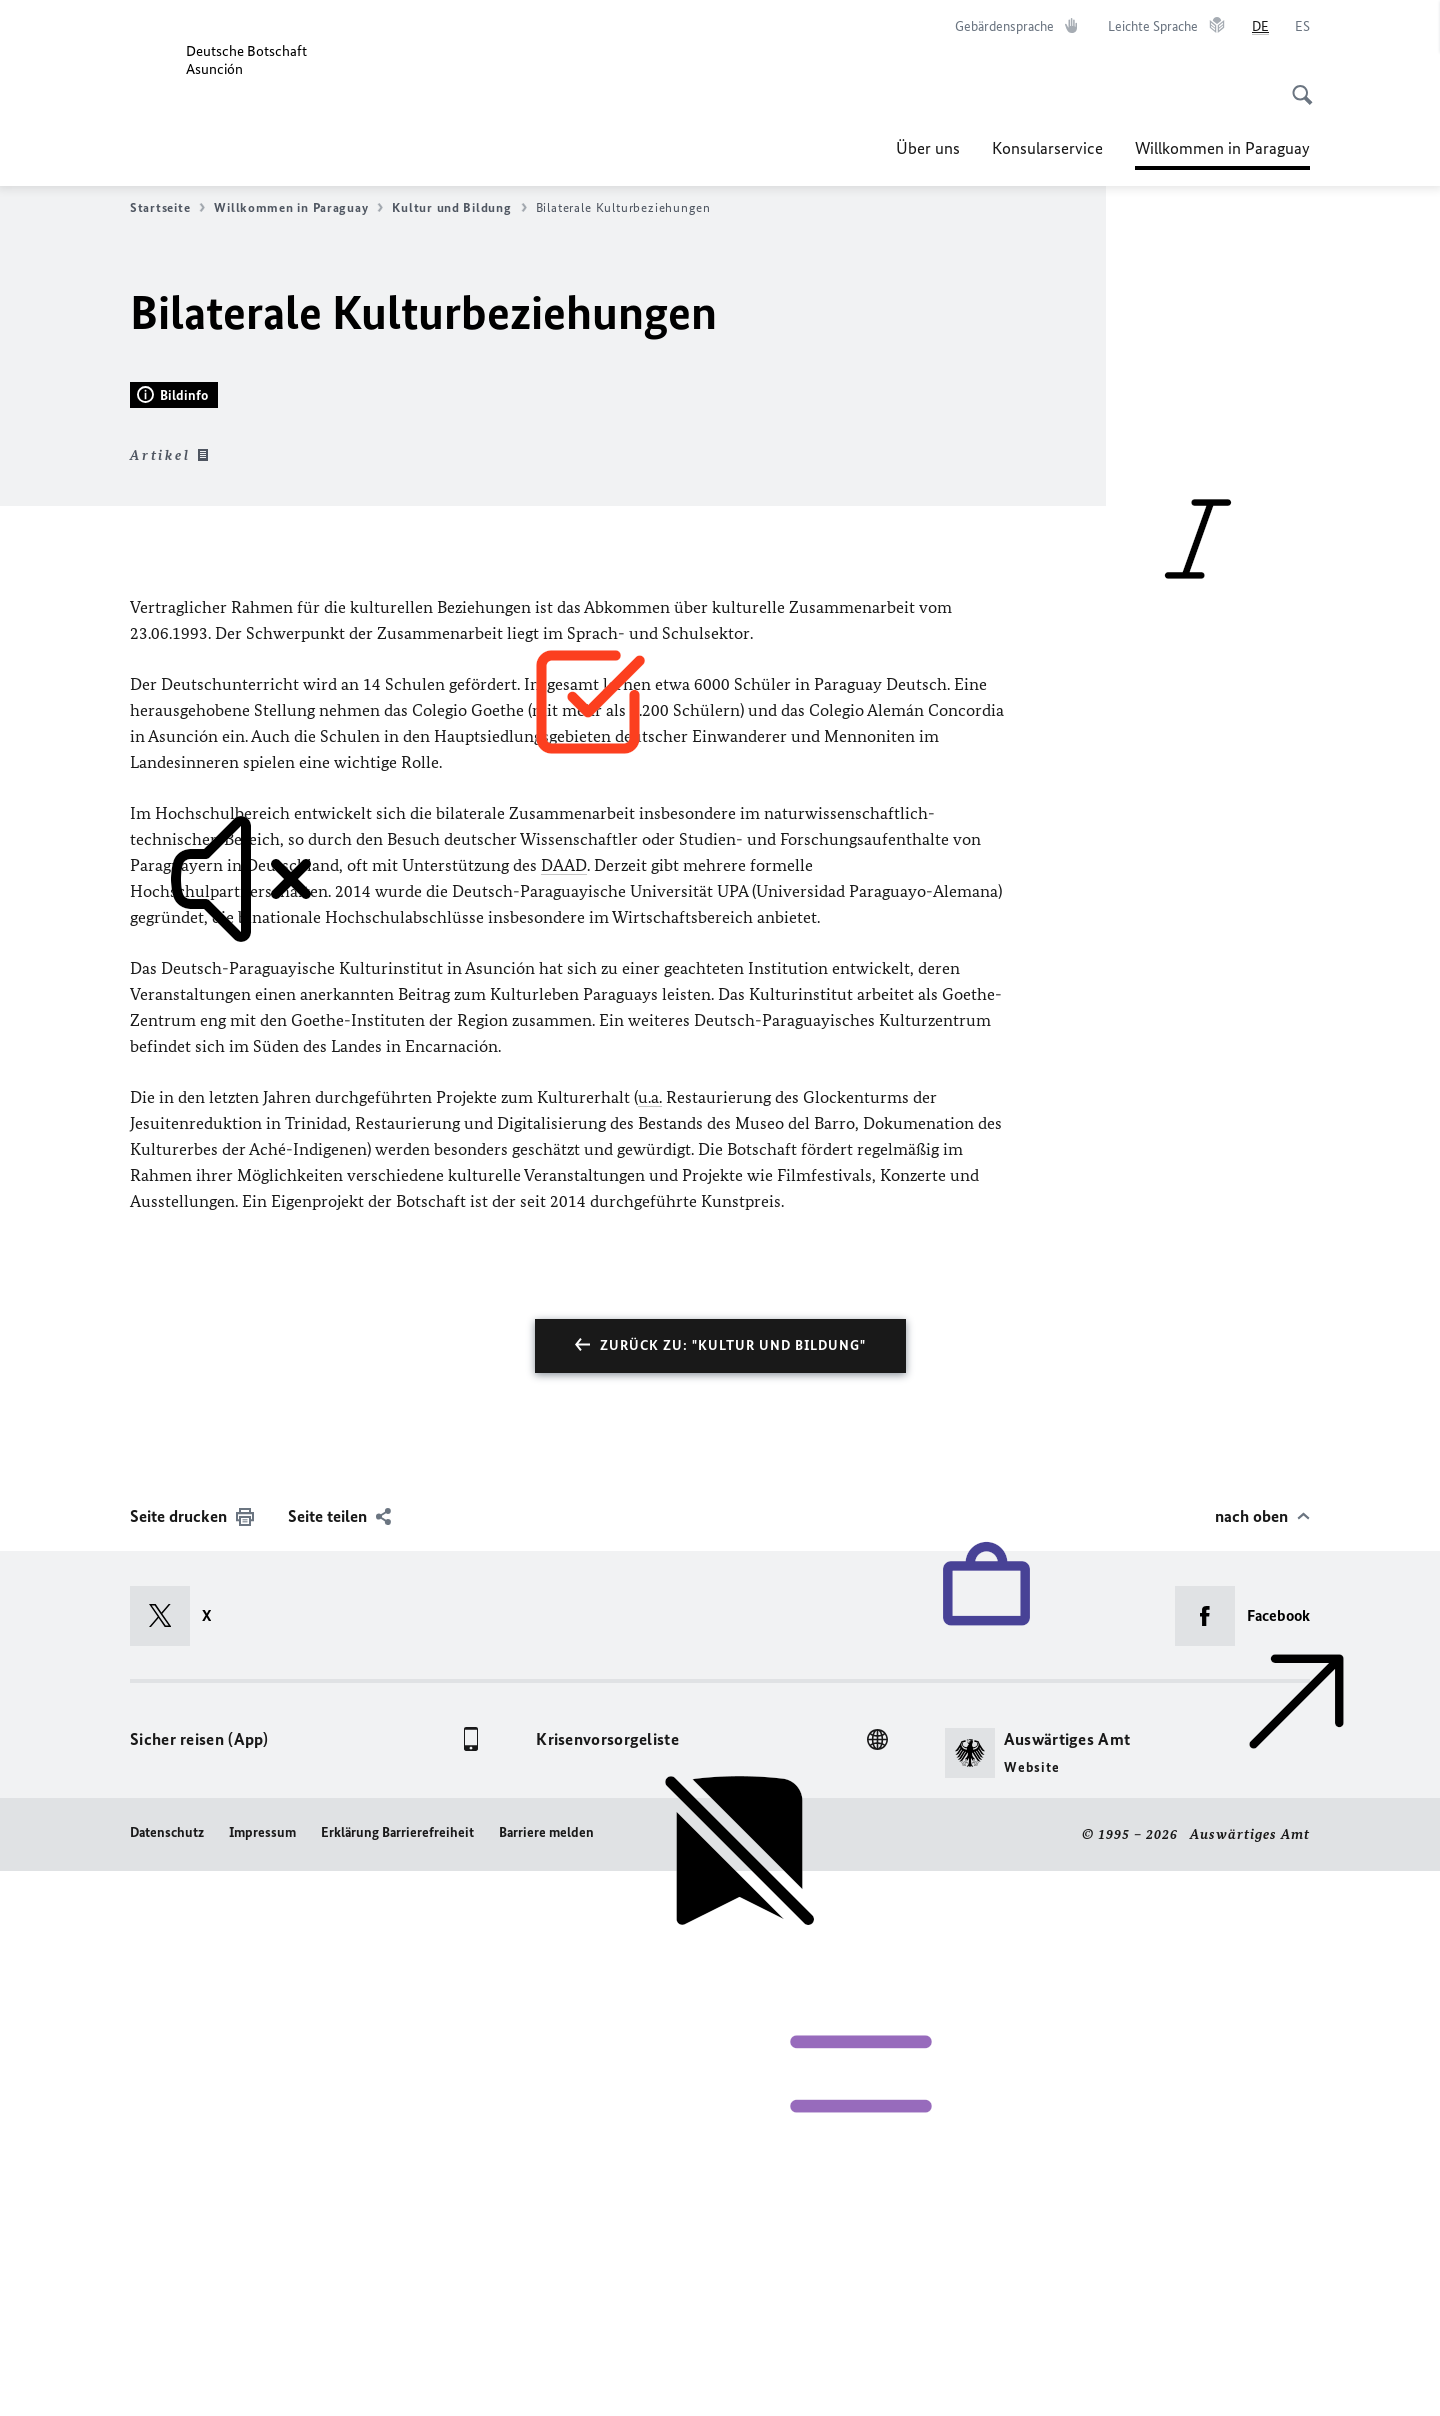  What do you see at coordinates (861, 2074) in the screenshot?
I see `open navigation menu` at bounding box center [861, 2074].